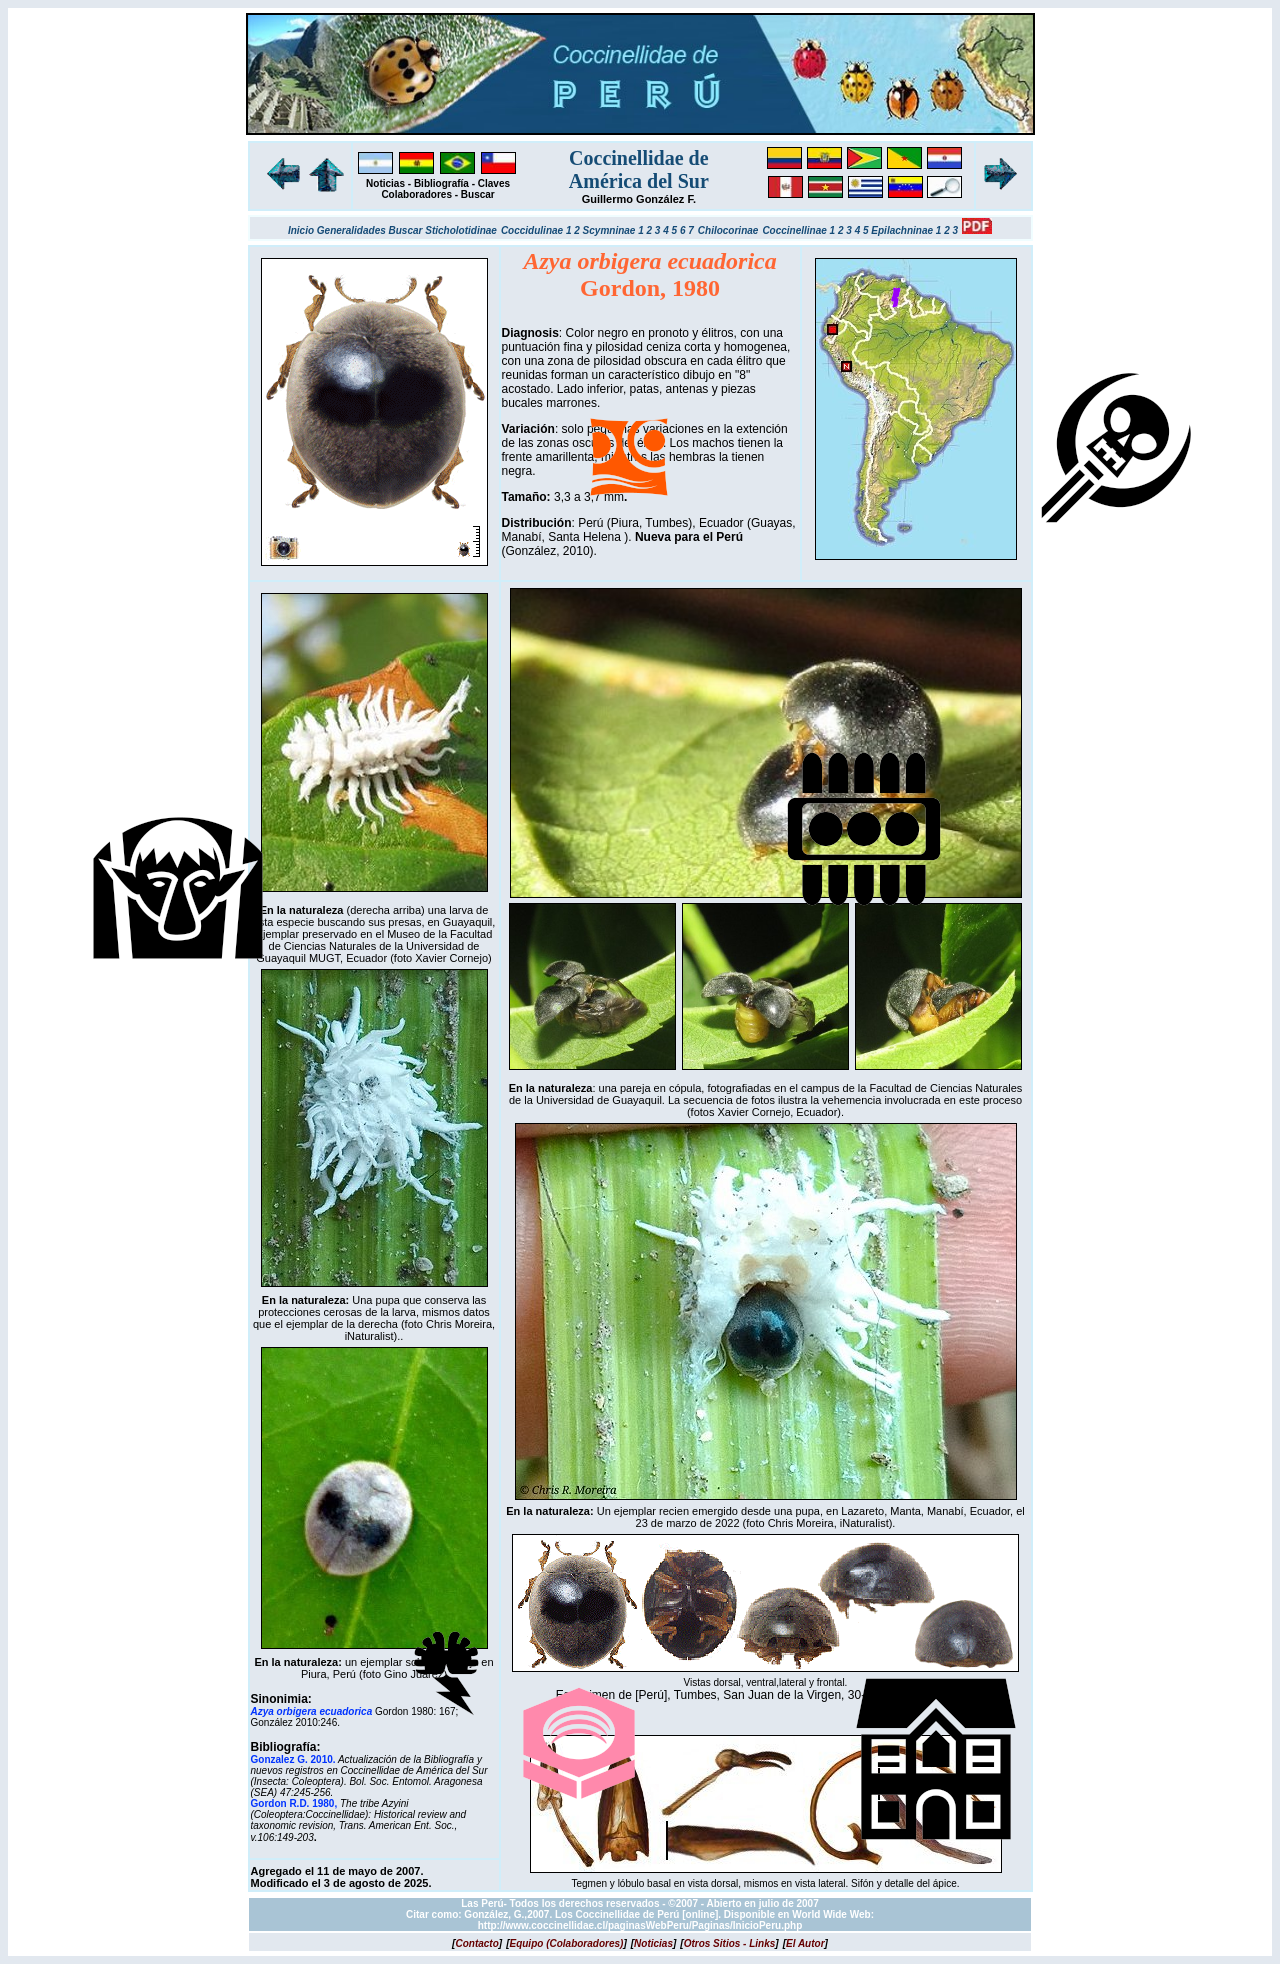 Image resolution: width=1280 pixels, height=1964 pixels. What do you see at coordinates (864, 829) in the screenshot?
I see `represents a microchip or processor component` at bounding box center [864, 829].